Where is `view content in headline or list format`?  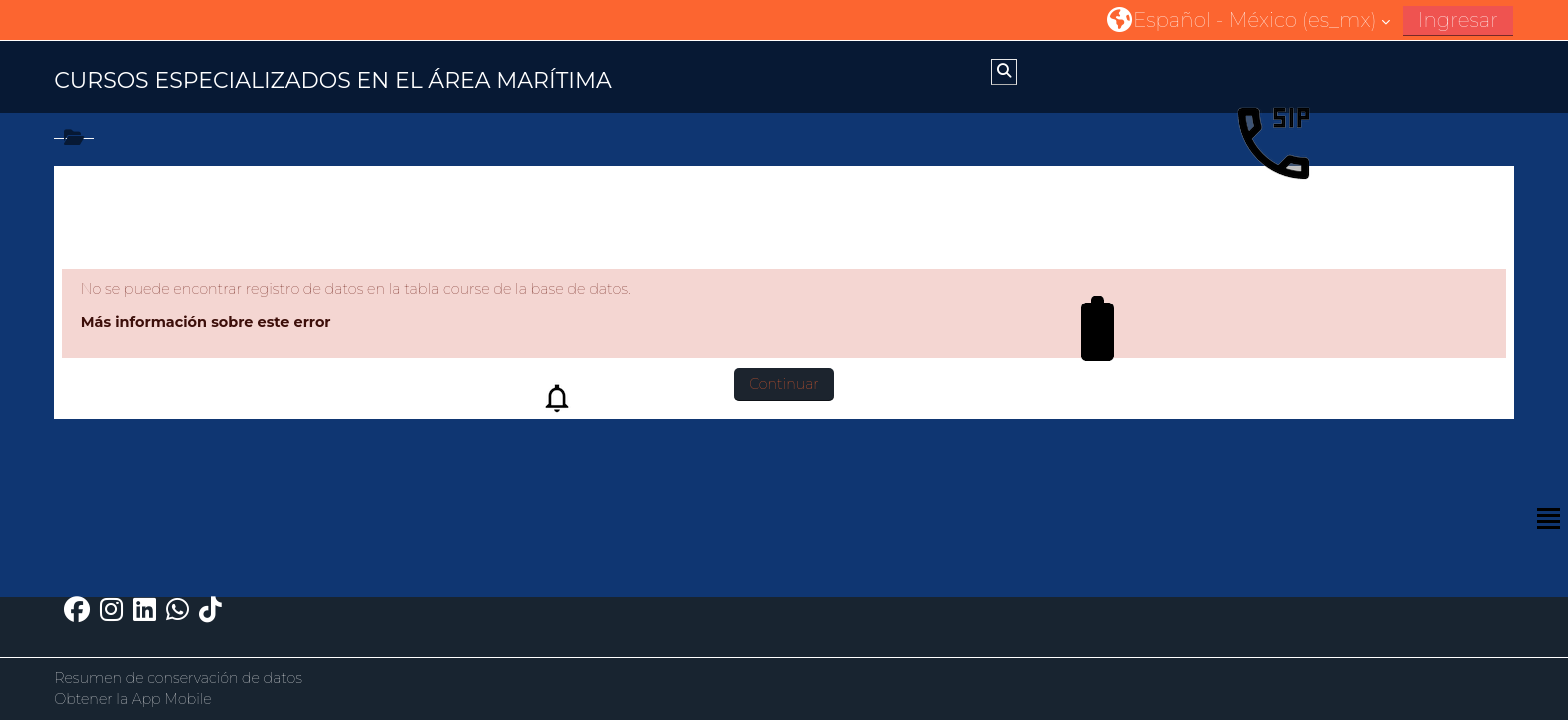 view content in headline or list format is located at coordinates (1548, 518).